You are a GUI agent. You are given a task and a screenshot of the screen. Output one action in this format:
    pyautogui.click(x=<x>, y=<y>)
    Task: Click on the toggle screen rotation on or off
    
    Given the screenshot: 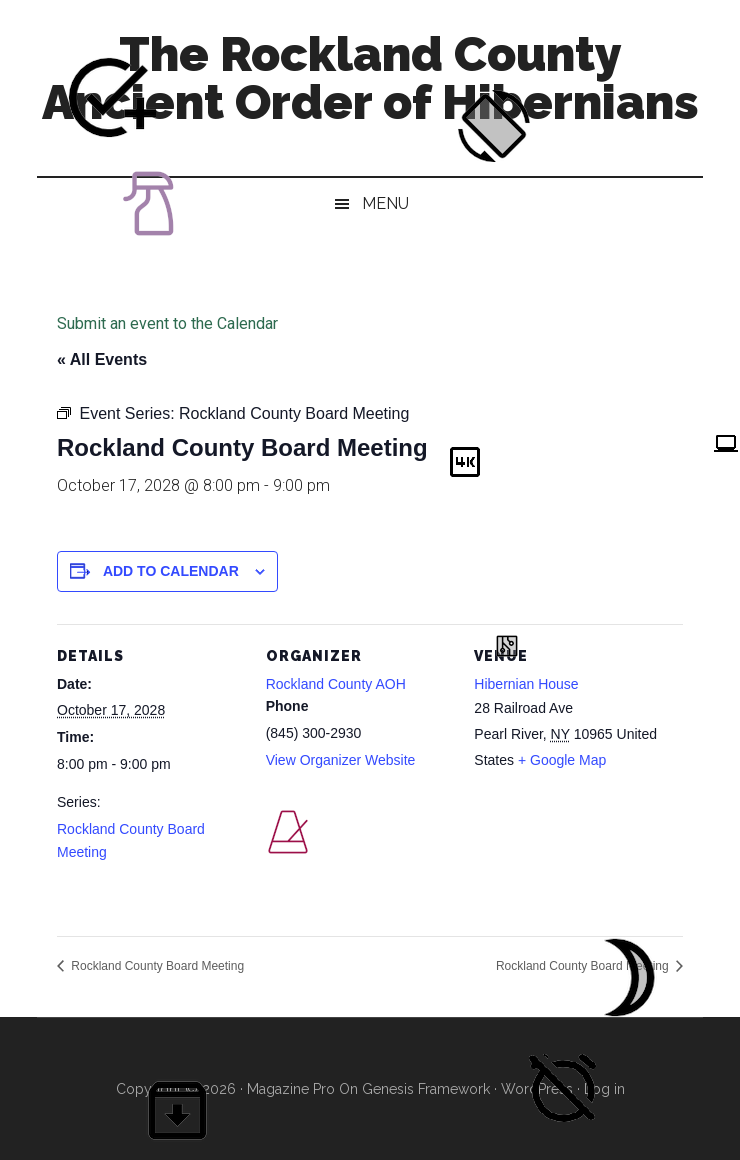 What is the action you would take?
    pyautogui.click(x=494, y=126)
    